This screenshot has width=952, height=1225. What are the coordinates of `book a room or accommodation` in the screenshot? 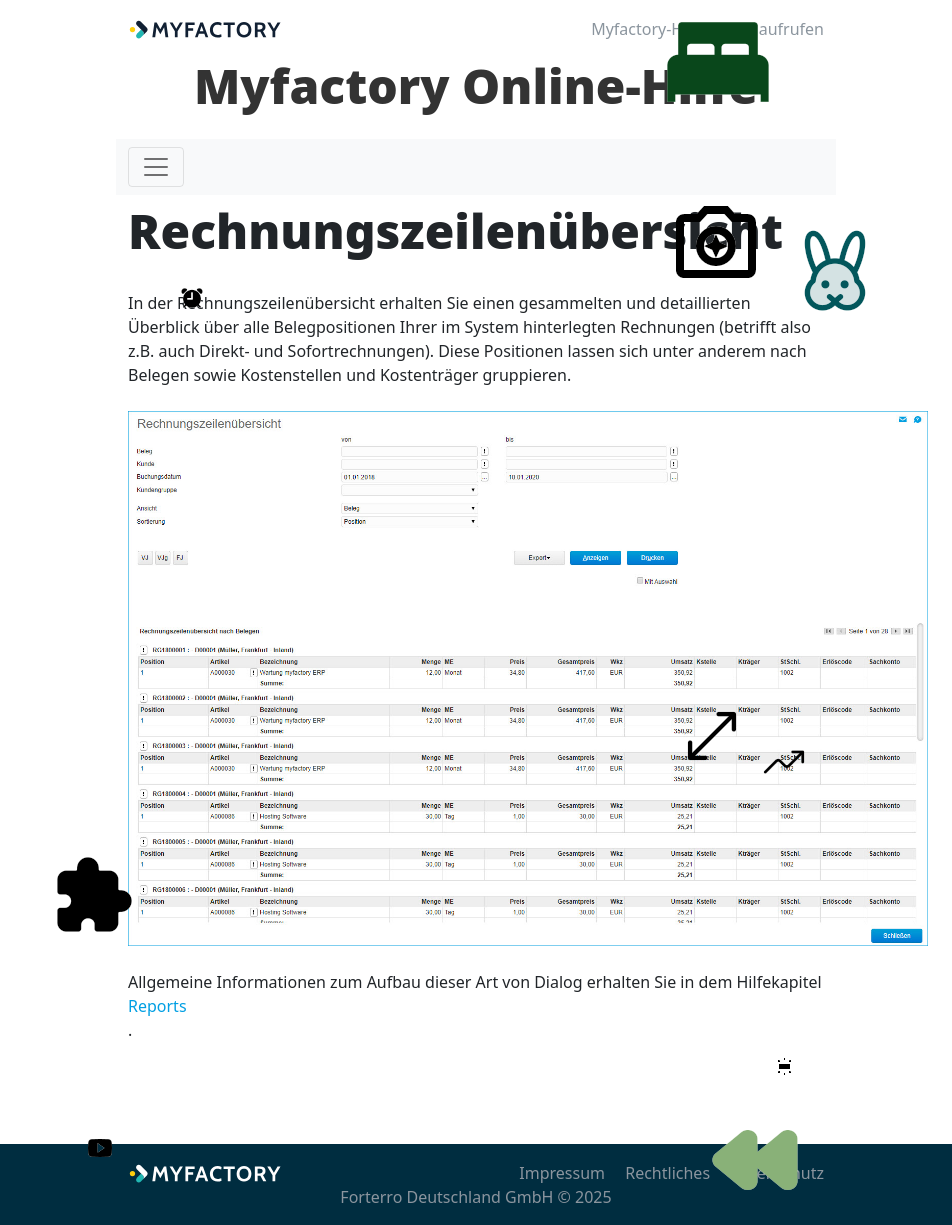 It's located at (718, 62).